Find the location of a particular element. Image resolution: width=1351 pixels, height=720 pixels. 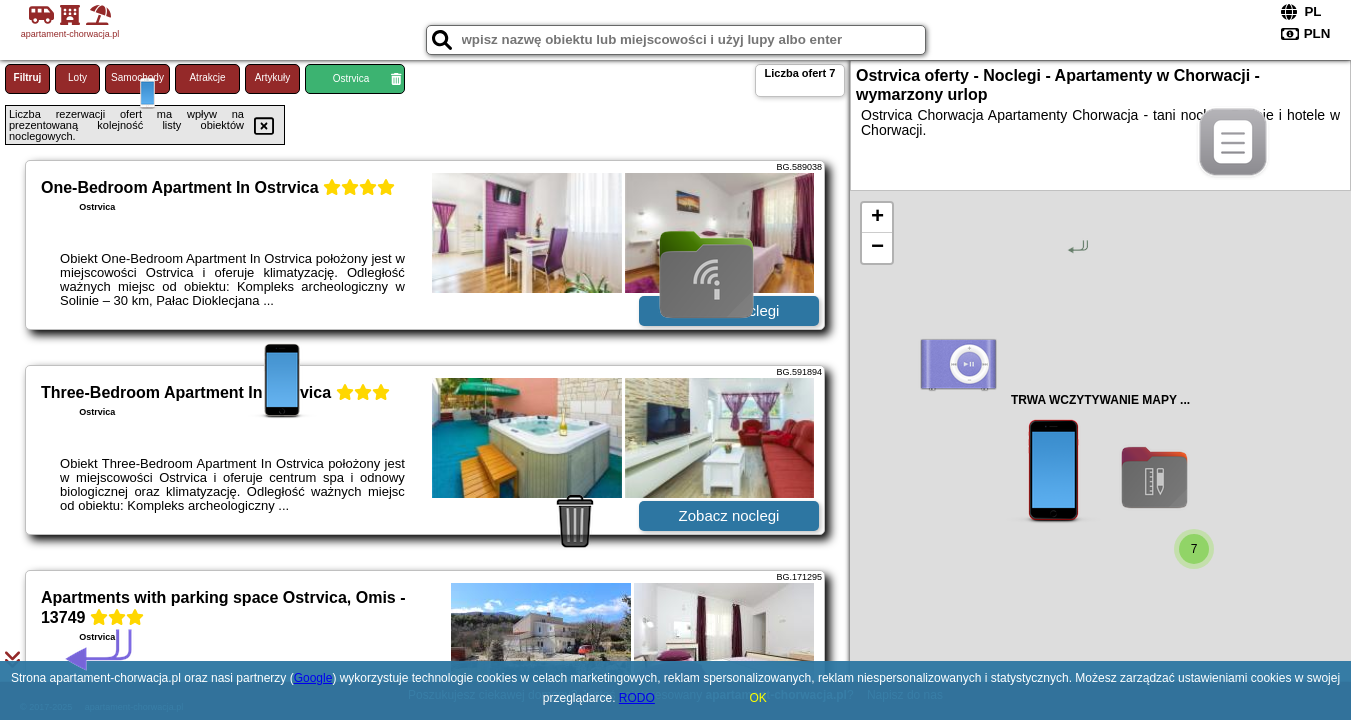

iPod shuffle device connected is located at coordinates (958, 350).